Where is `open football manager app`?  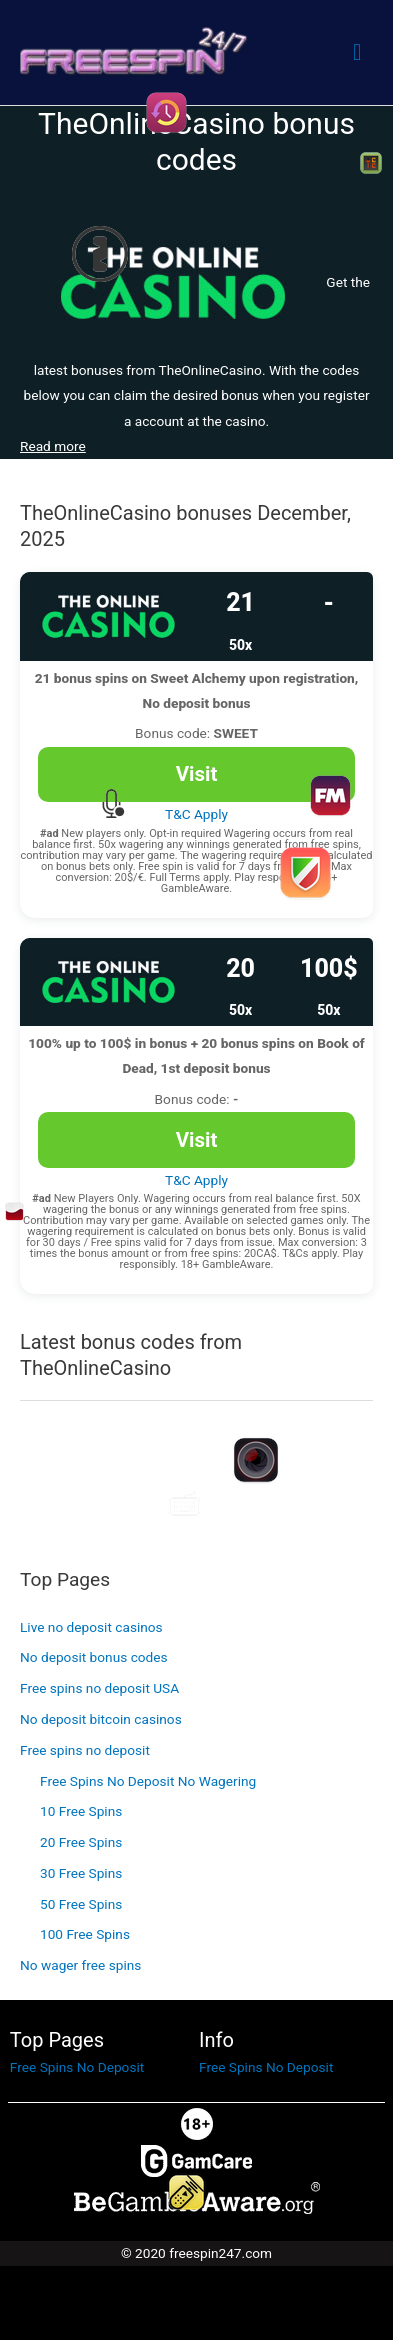
open football manager app is located at coordinates (330, 795).